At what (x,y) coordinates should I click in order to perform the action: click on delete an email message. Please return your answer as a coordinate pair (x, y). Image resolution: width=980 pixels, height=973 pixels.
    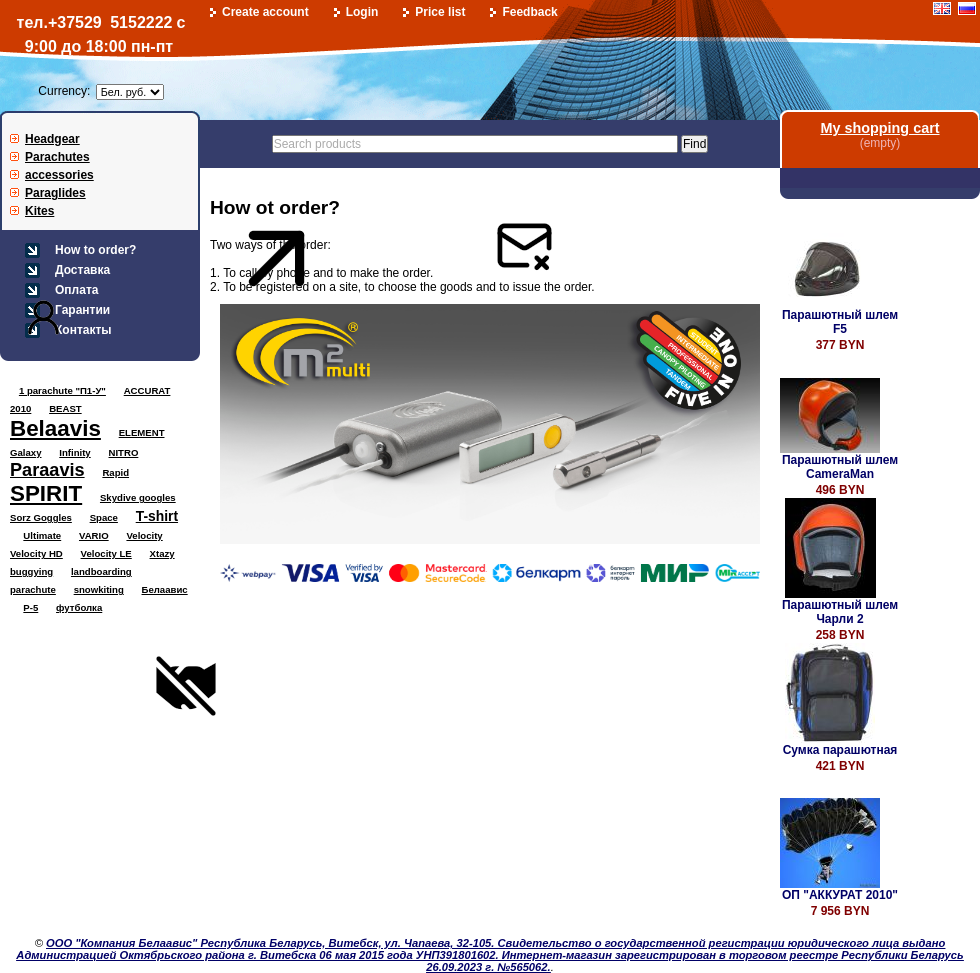
    Looking at the image, I should click on (524, 245).